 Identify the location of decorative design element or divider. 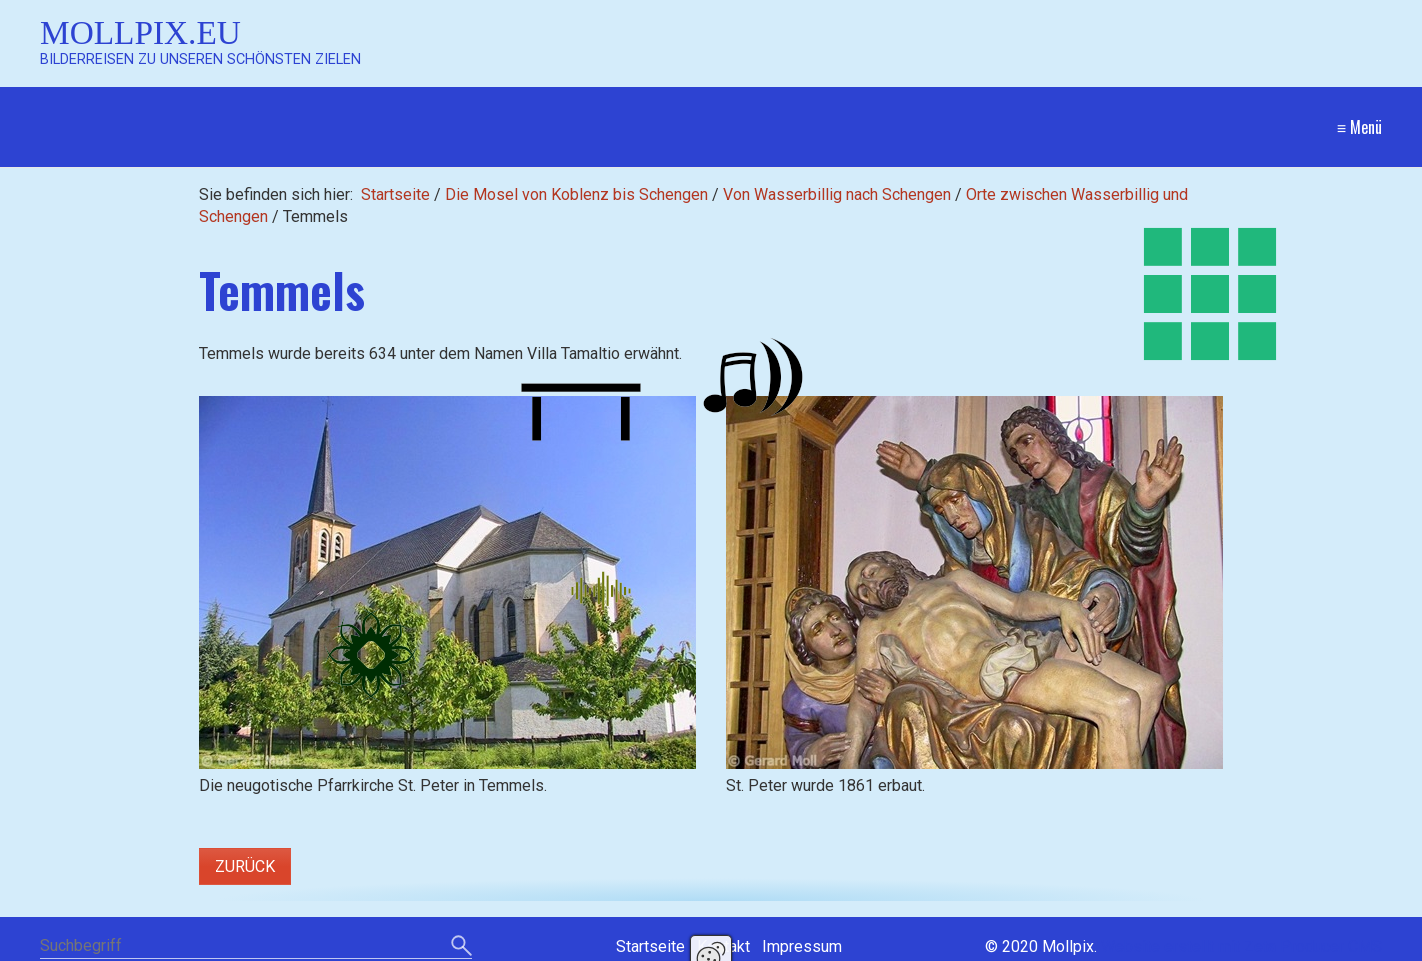
(371, 655).